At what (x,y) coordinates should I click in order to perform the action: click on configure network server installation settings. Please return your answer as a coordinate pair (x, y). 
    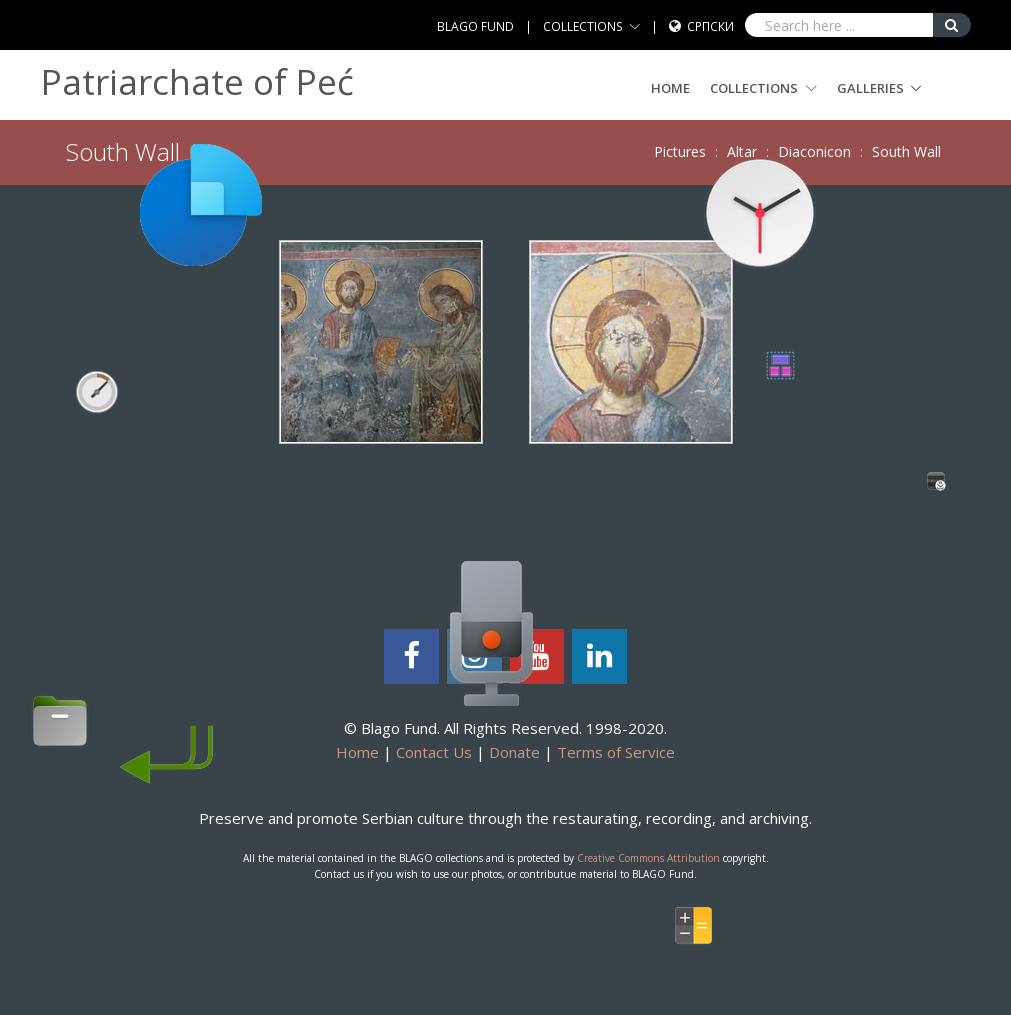
    Looking at the image, I should click on (936, 481).